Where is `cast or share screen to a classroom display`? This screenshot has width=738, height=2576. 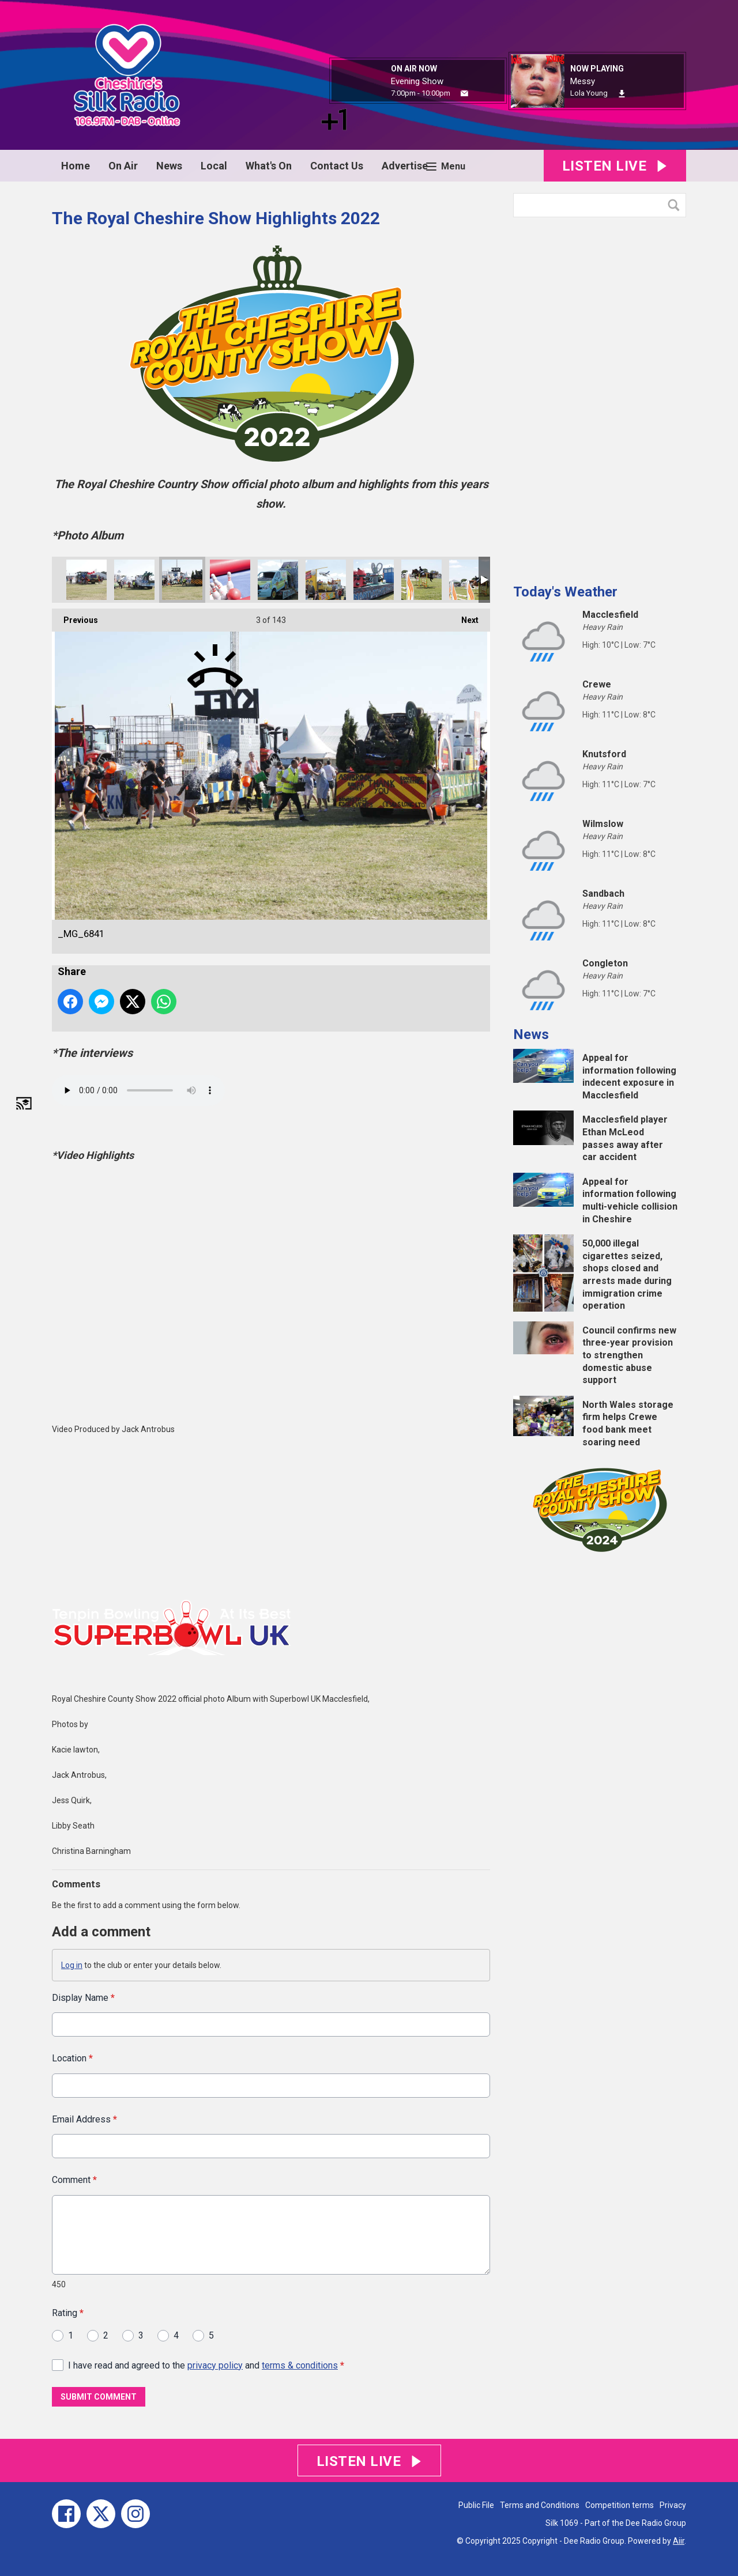
cast or share screen to a classroom display is located at coordinates (24, 1103).